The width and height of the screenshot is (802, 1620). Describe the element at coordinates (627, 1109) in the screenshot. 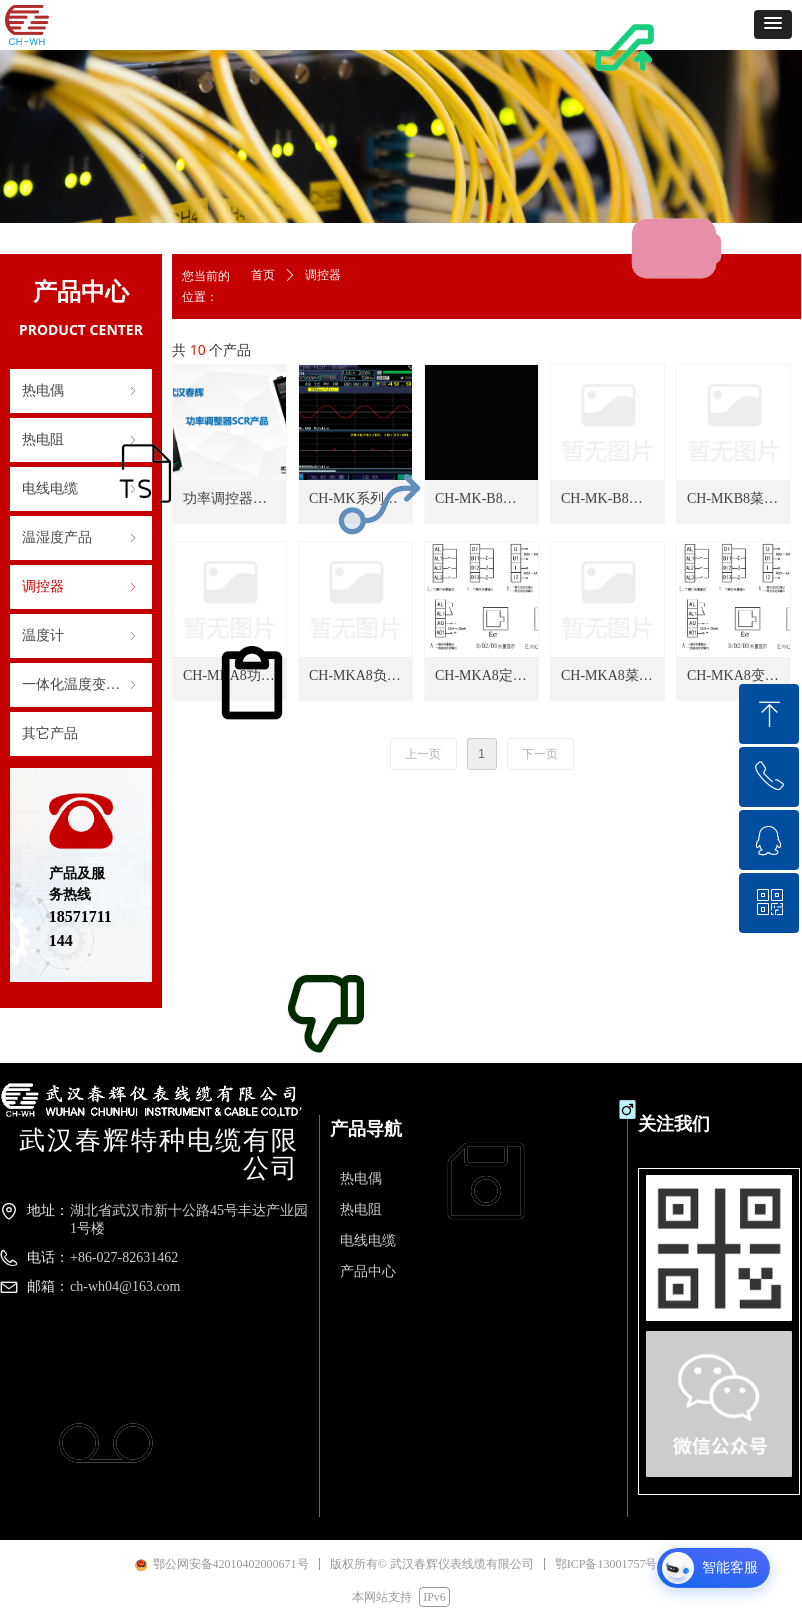

I see `indicates male gender selection` at that location.